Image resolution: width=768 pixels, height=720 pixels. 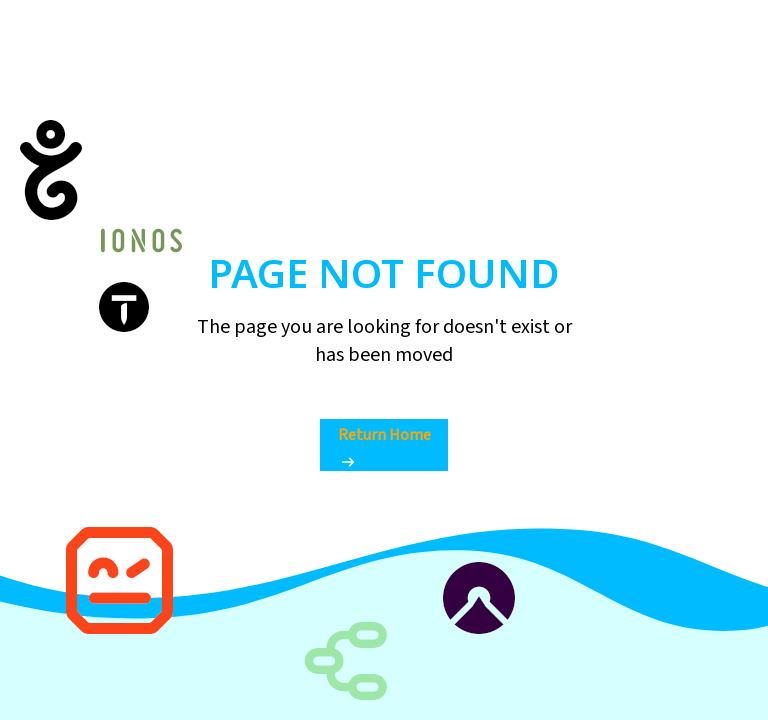 I want to click on open the komoot app, so click(x=479, y=598).